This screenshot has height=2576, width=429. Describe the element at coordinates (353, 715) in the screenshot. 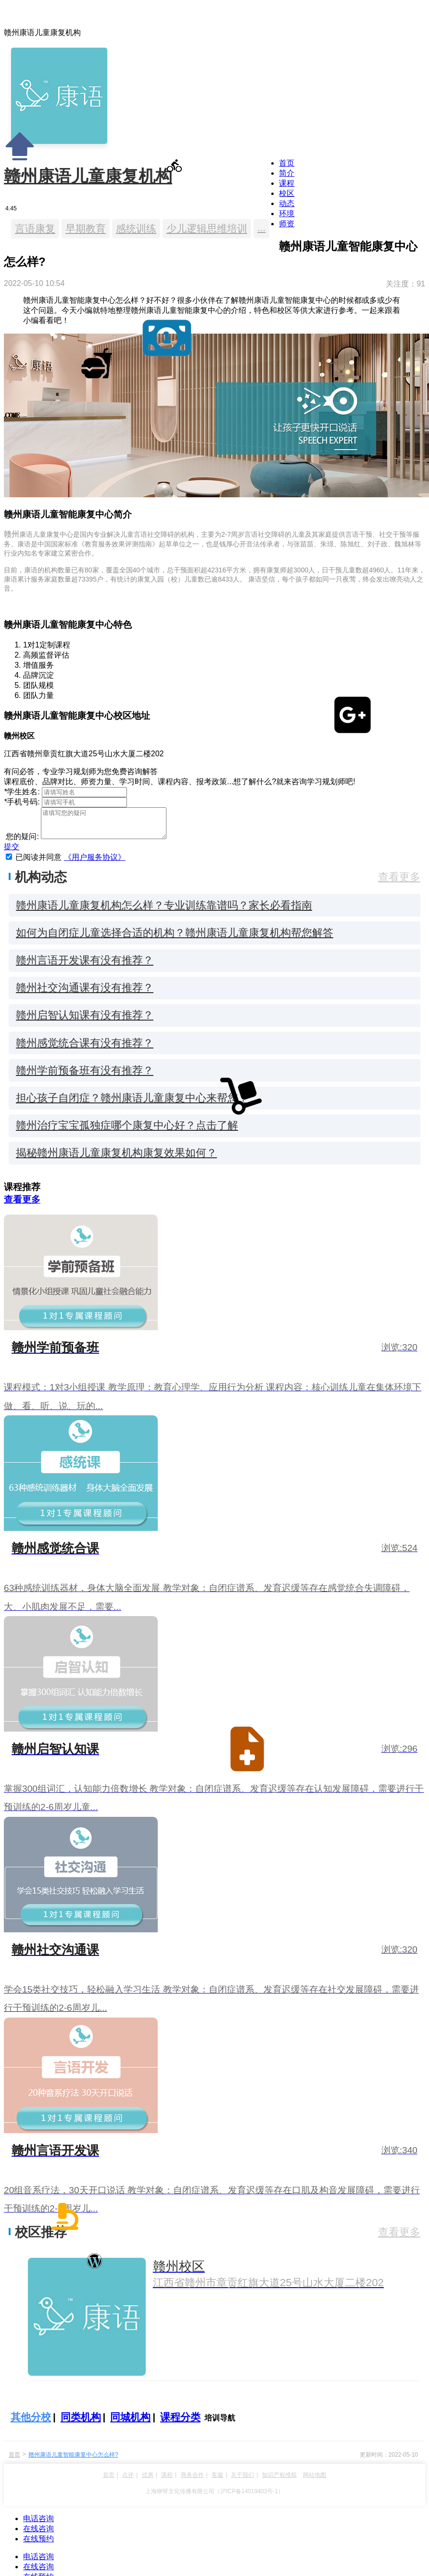

I see `sign in with Google+` at that location.